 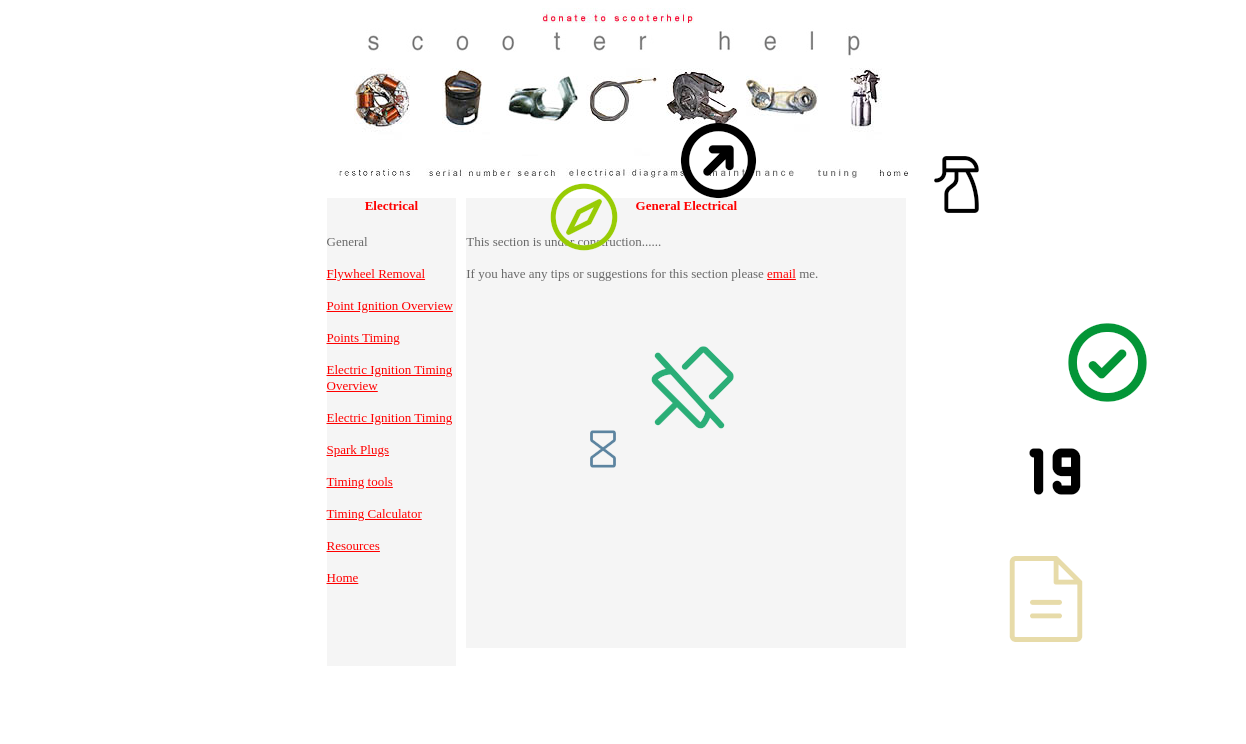 I want to click on view document or text file, so click(x=1046, y=599).